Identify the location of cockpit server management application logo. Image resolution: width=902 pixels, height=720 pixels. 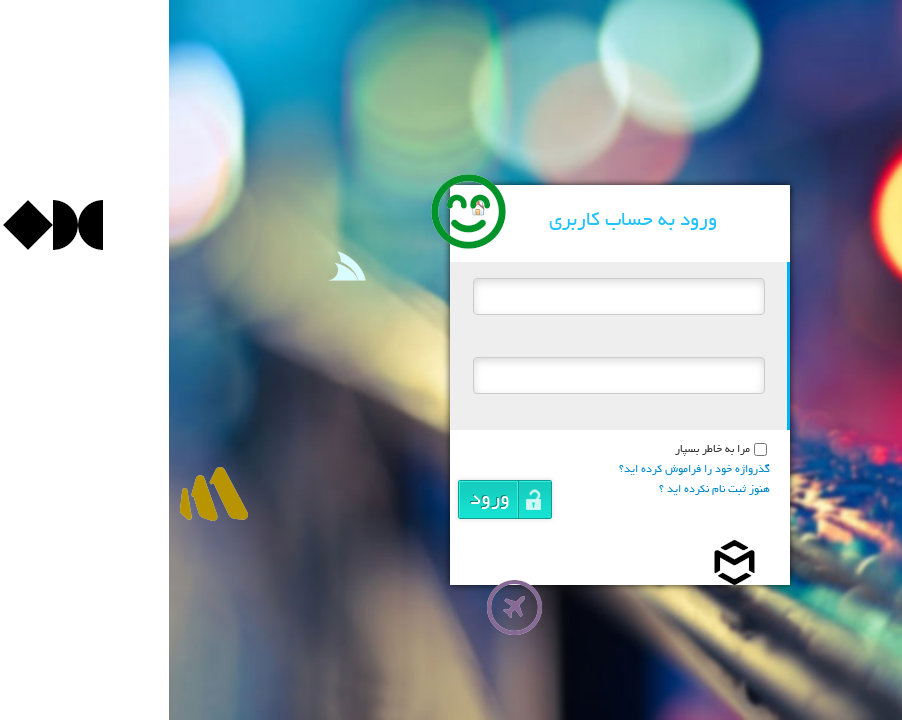
(514, 607).